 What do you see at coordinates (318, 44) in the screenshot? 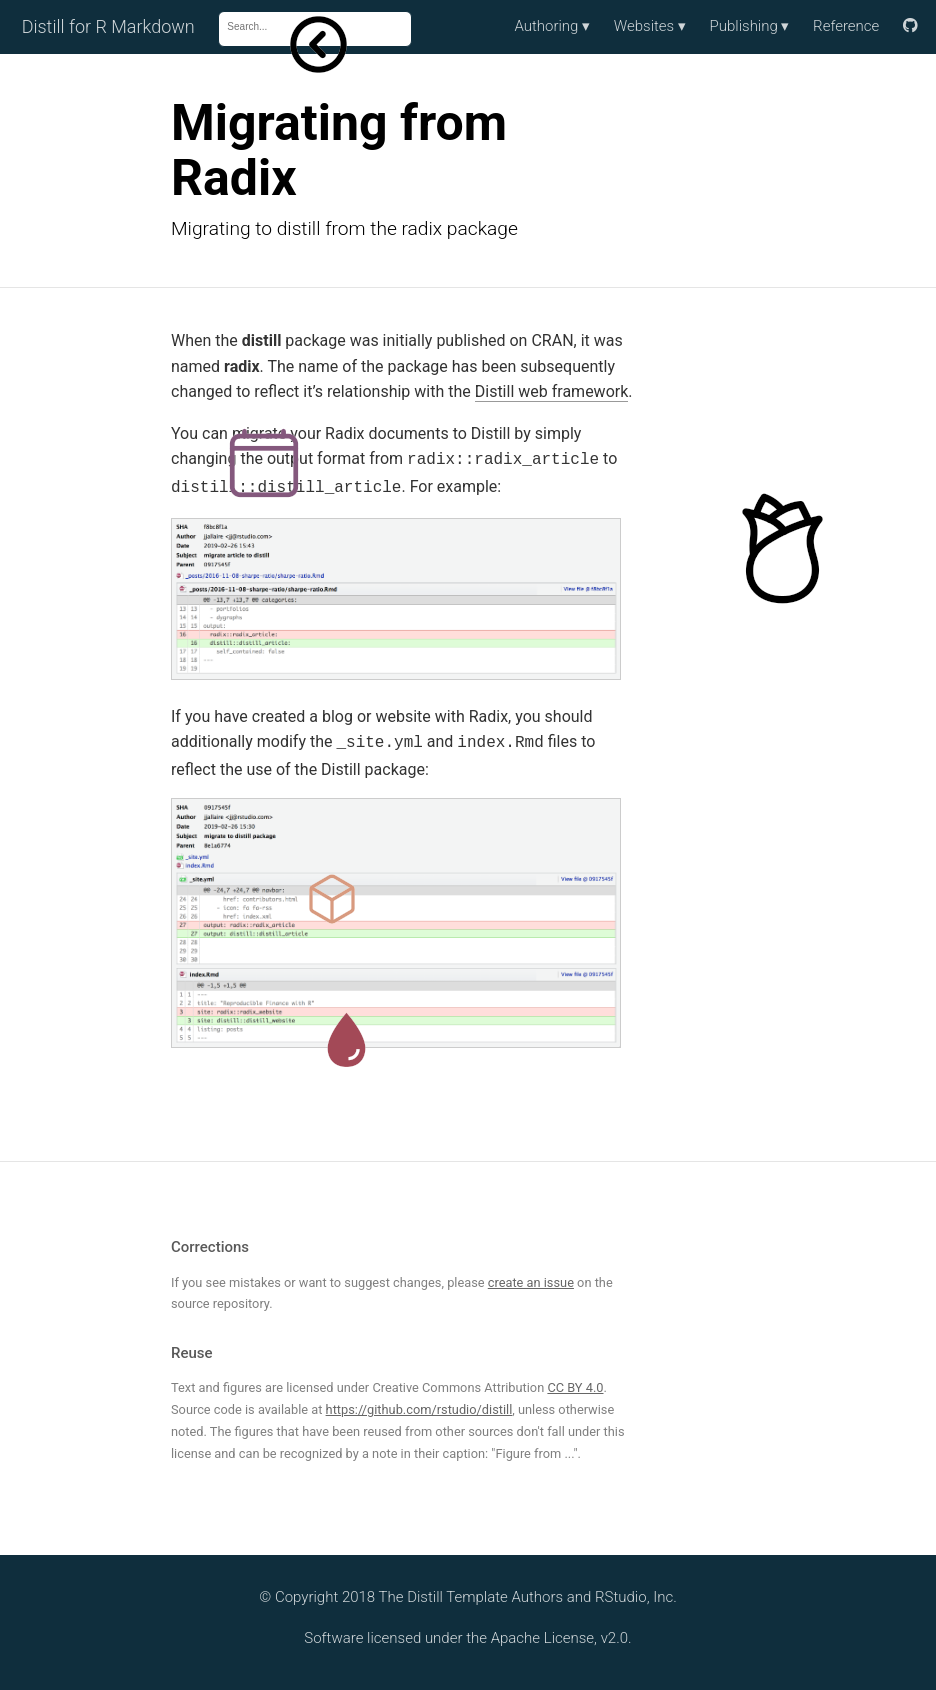
I see `go back to the previous screen` at bounding box center [318, 44].